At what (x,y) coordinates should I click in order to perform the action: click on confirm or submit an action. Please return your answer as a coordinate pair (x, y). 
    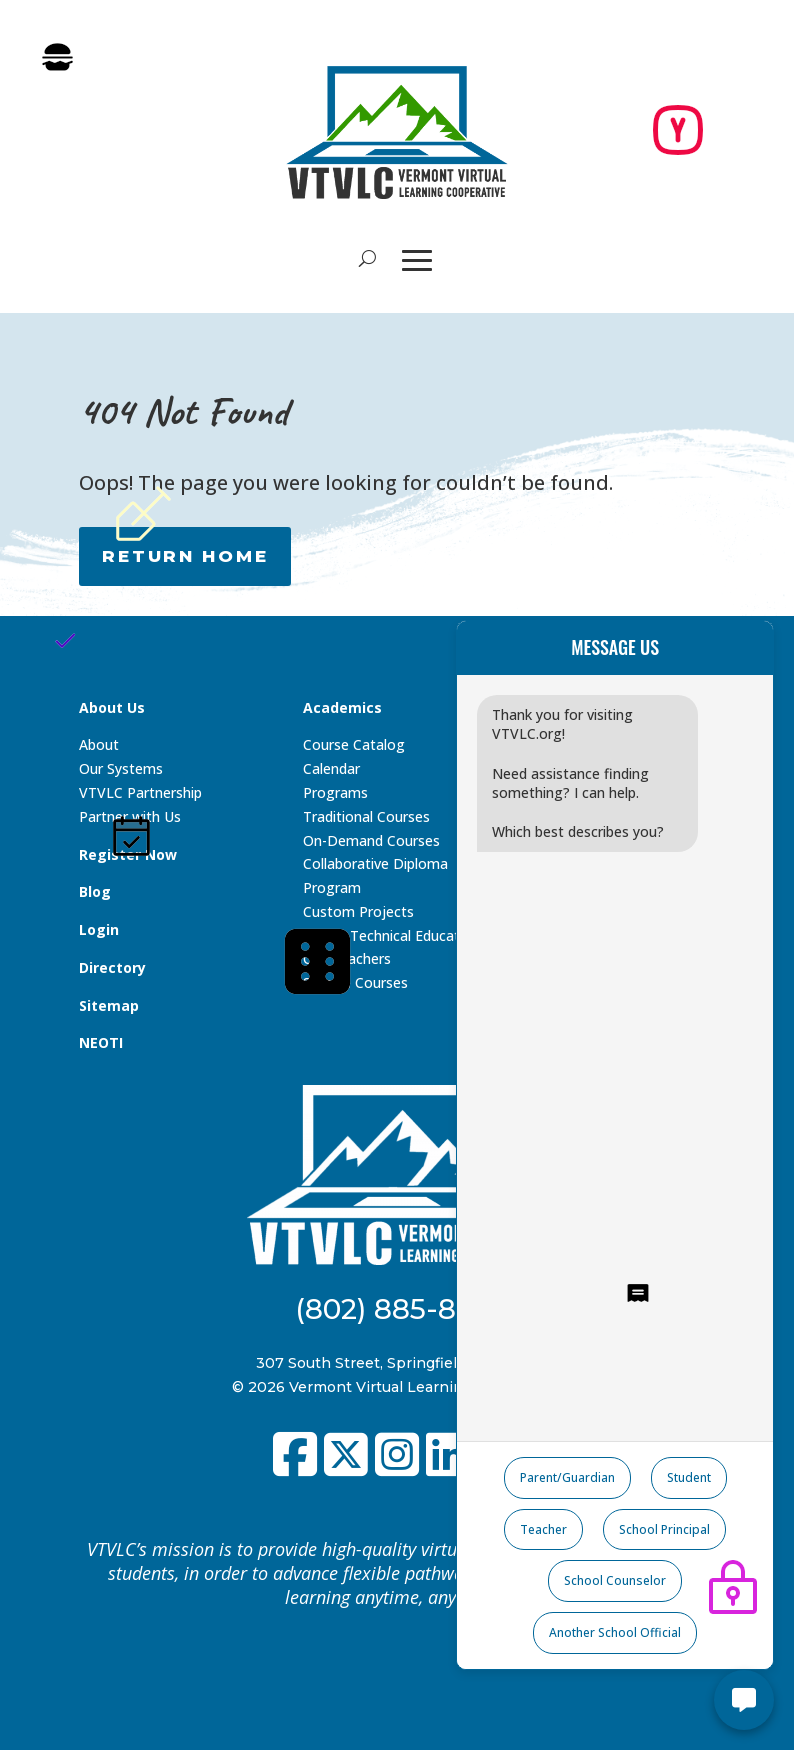
    Looking at the image, I should click on (65, 640).